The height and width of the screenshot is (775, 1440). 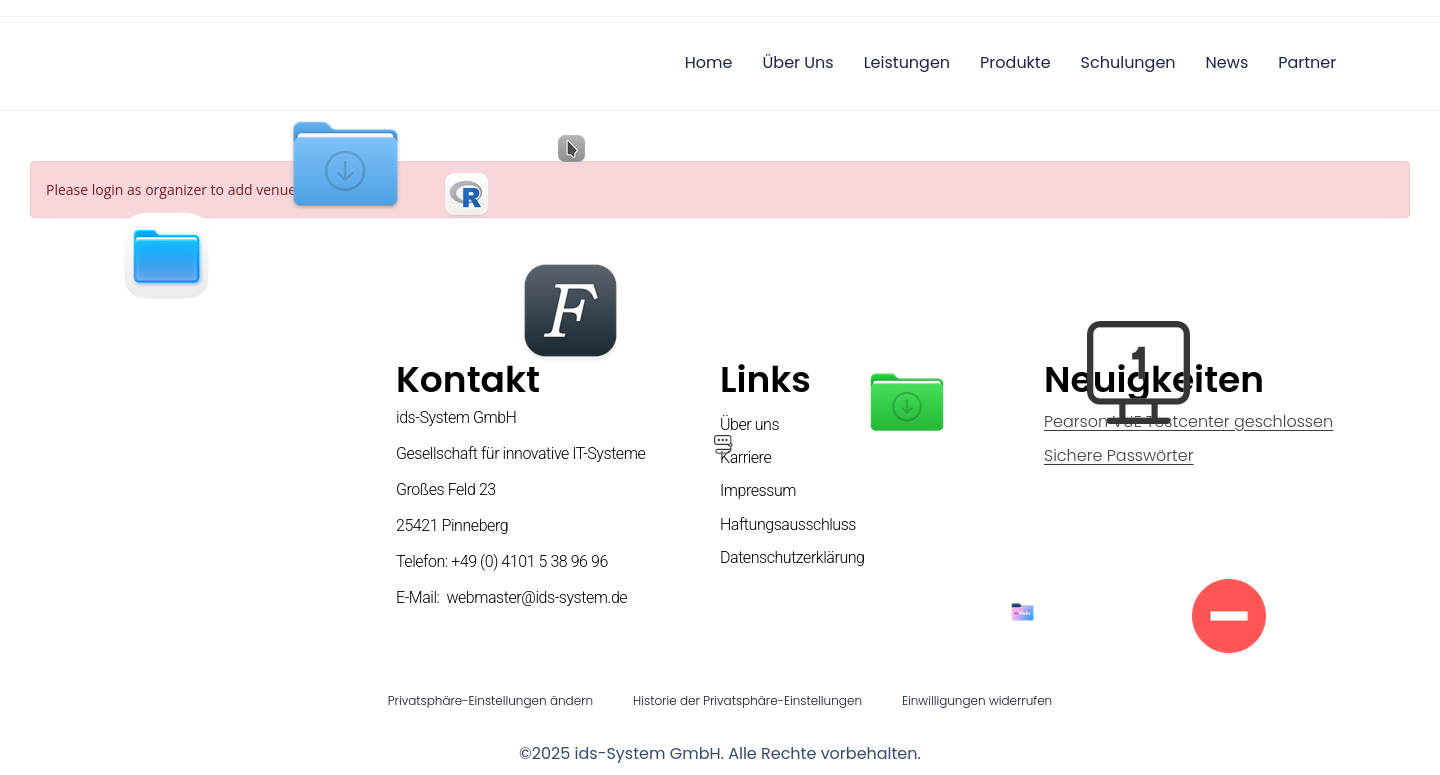 I want to click on generate a one-time password code, so click(x=724, y=445).